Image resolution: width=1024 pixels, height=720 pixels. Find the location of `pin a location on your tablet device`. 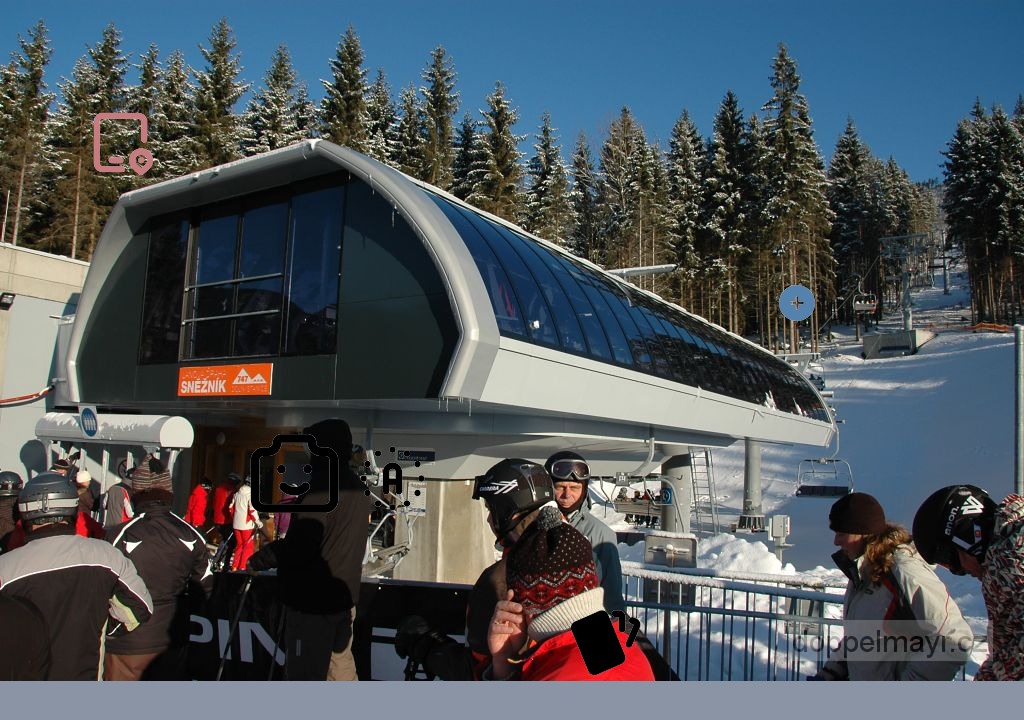

pin a location on your tablet device is located at coordinates (120, 142).